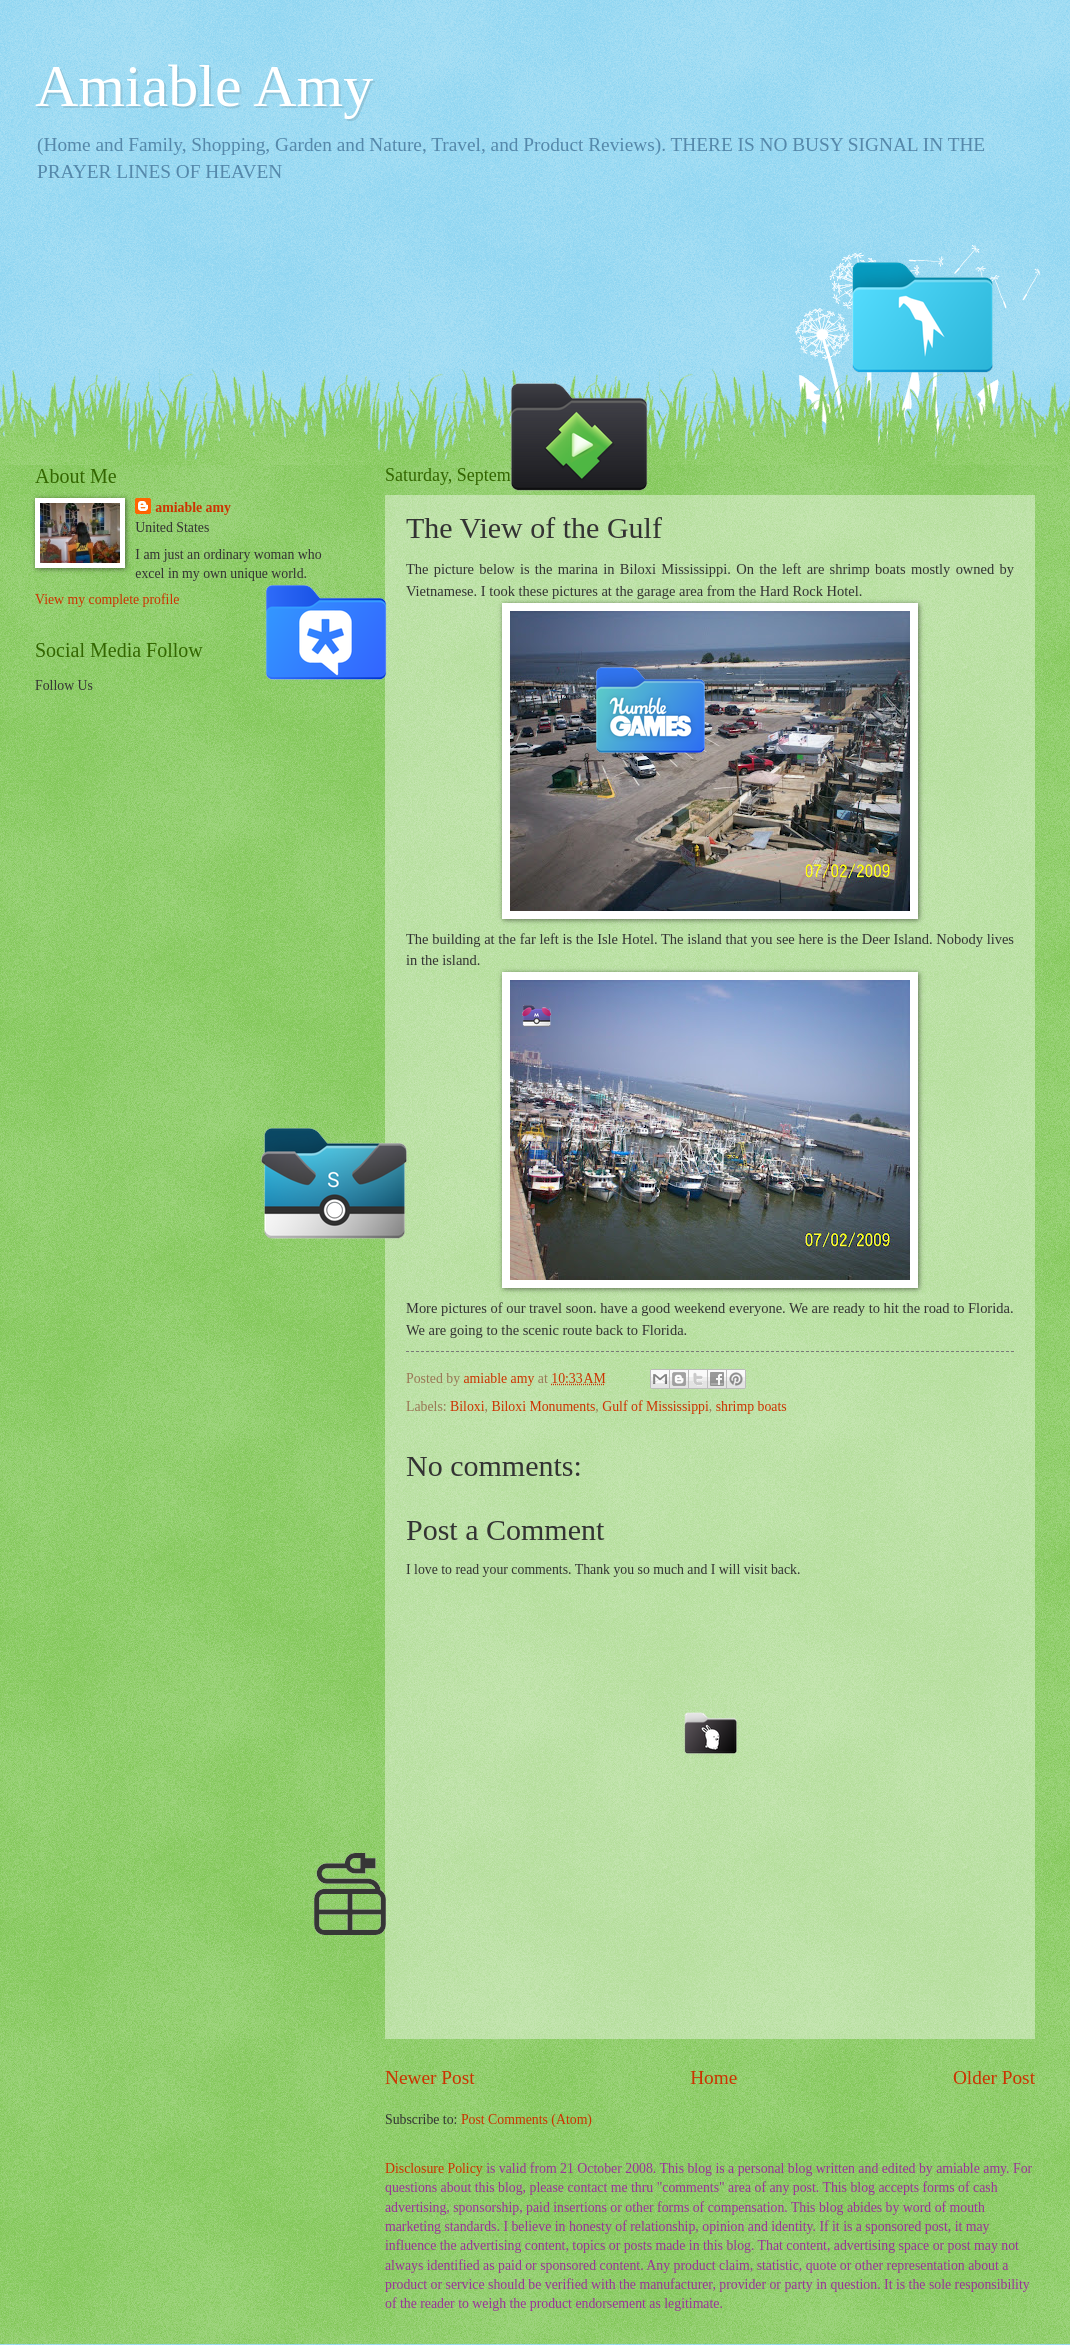  Describe the element at coordinates (650, 713) in the screenshot. I see `open humble games folder` at that location.